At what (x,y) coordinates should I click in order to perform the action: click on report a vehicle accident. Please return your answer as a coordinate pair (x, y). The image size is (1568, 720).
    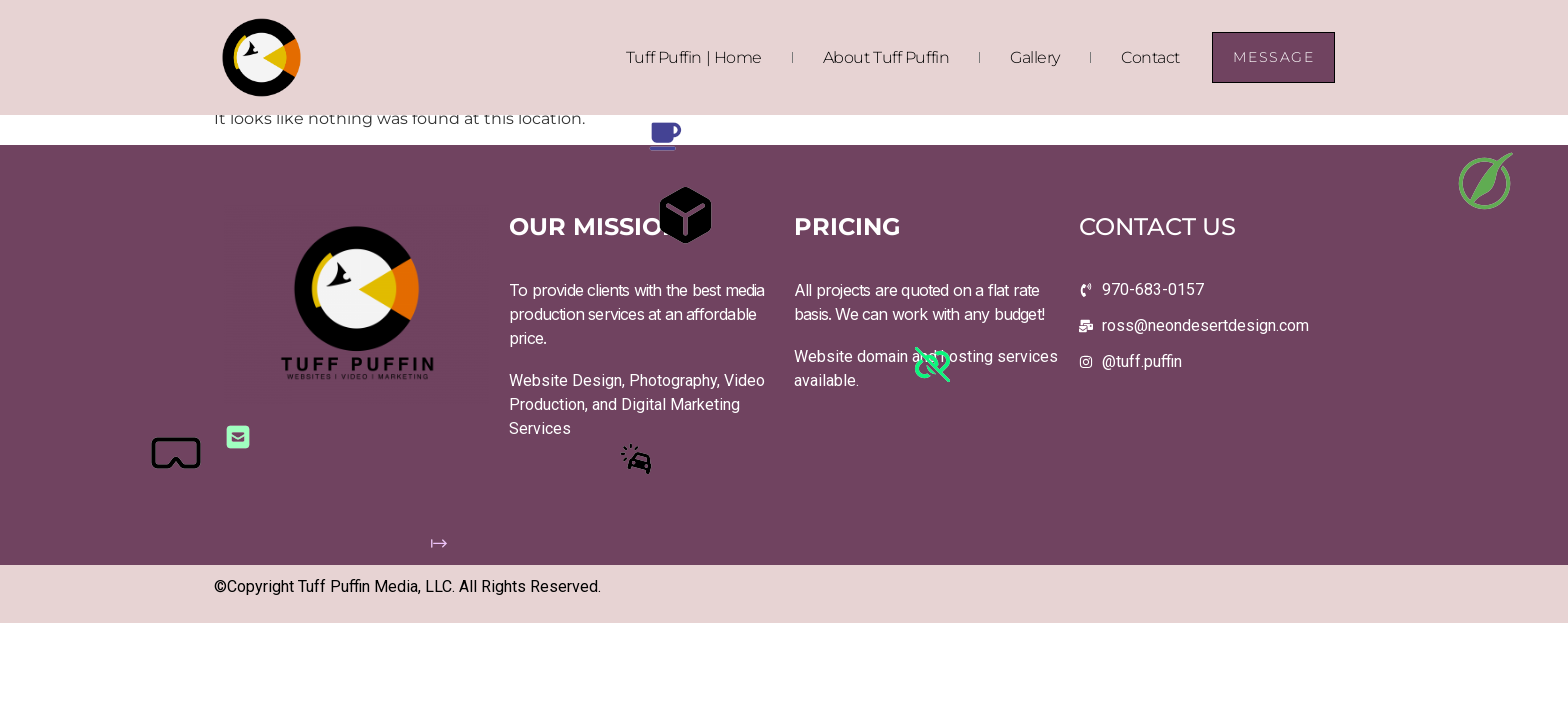
    Looking at the image, I should click on (636, 459).